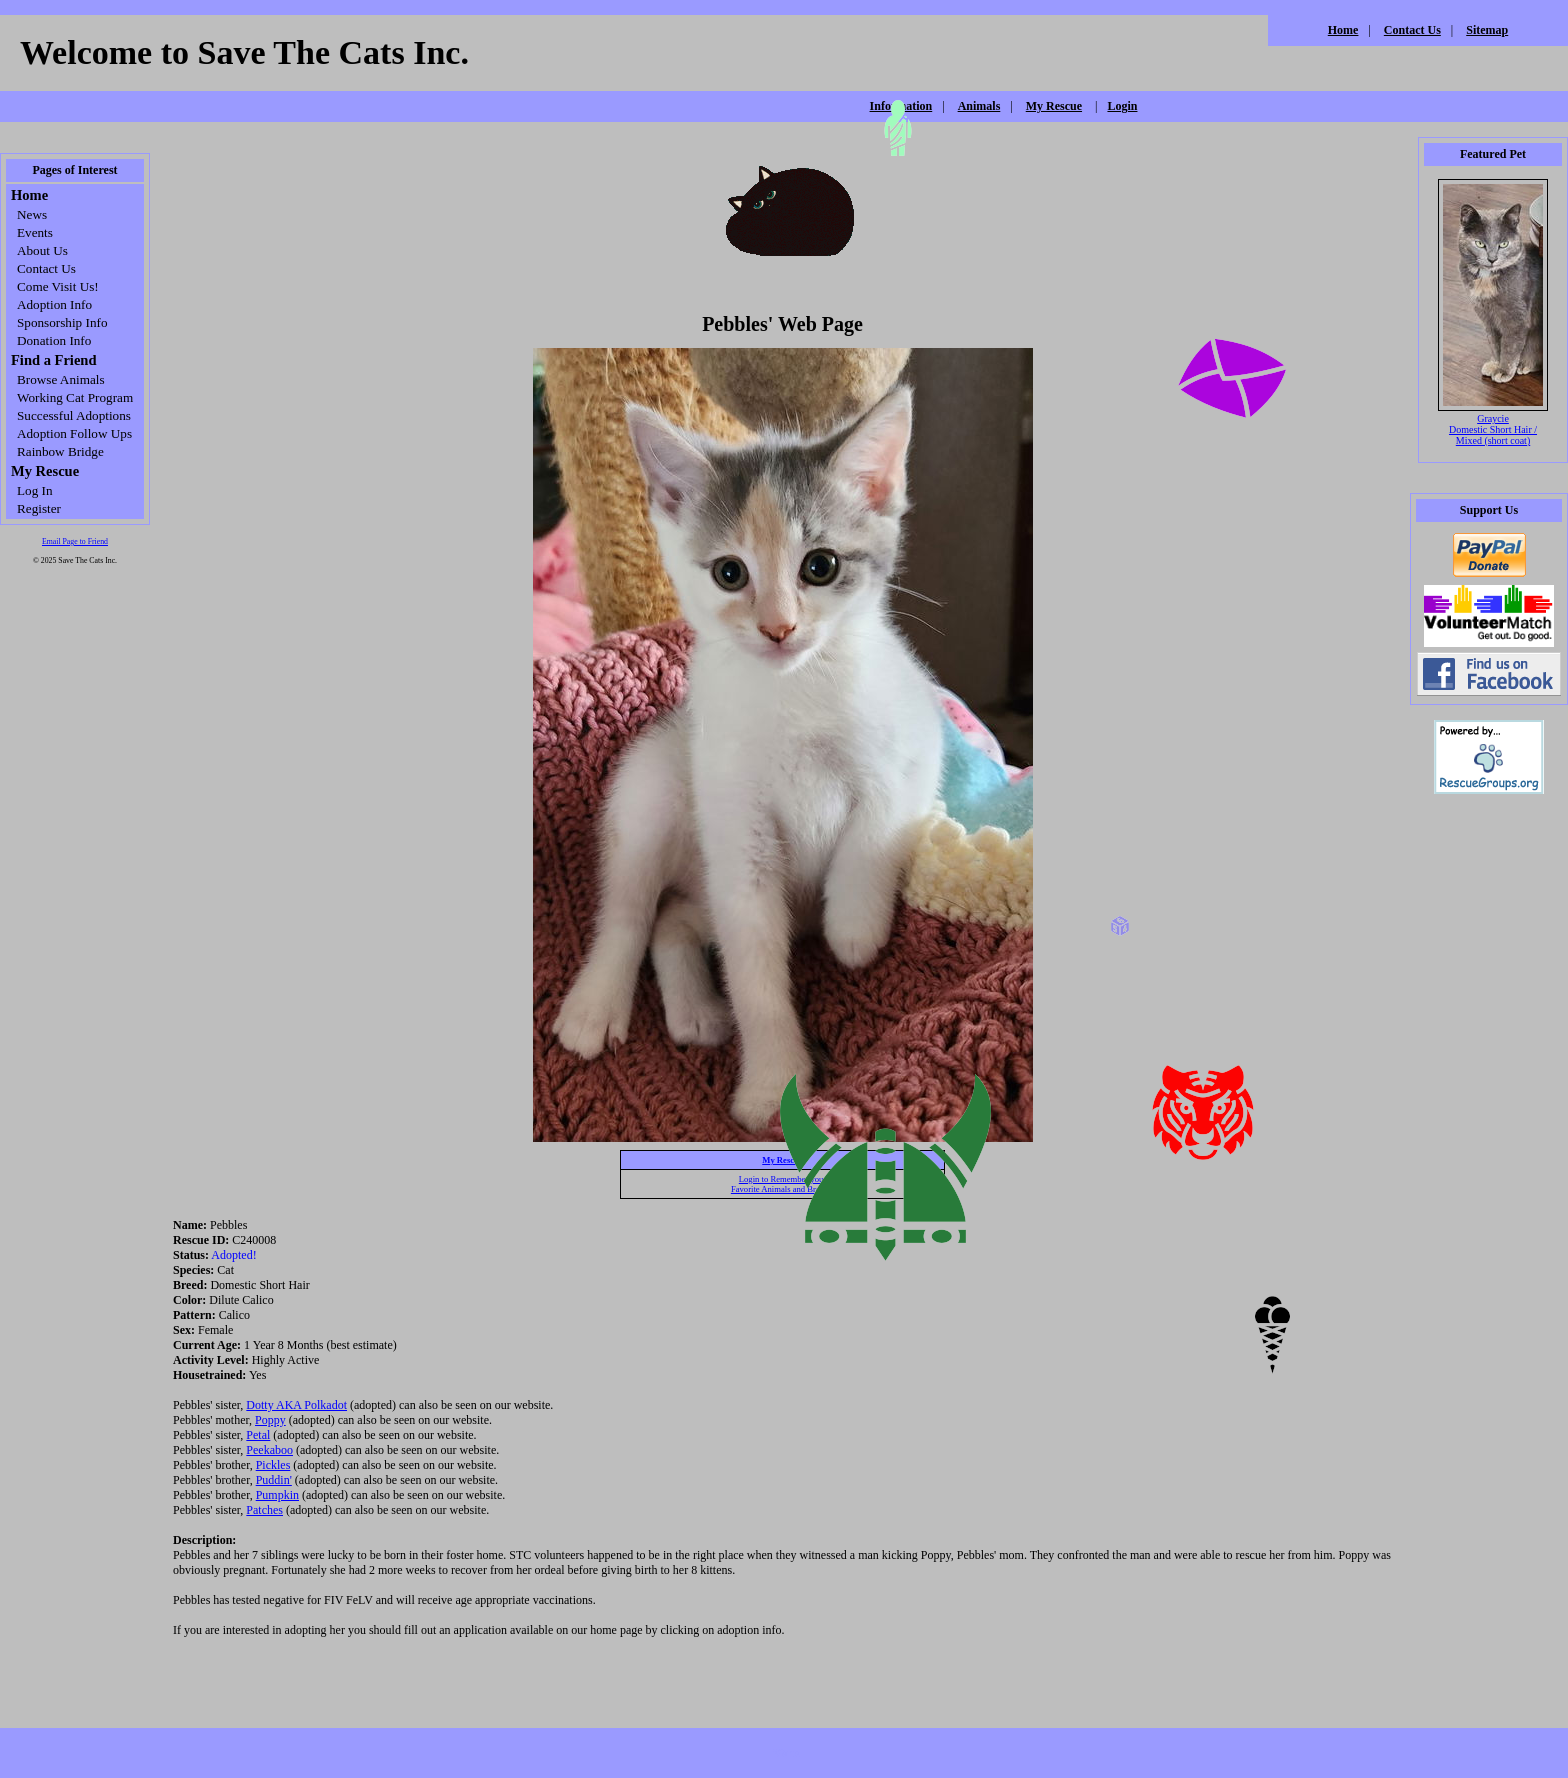 This screenshot has height=1778, width=1568. I want to click on dessert or sweet treats category, so click(1272, 1335).